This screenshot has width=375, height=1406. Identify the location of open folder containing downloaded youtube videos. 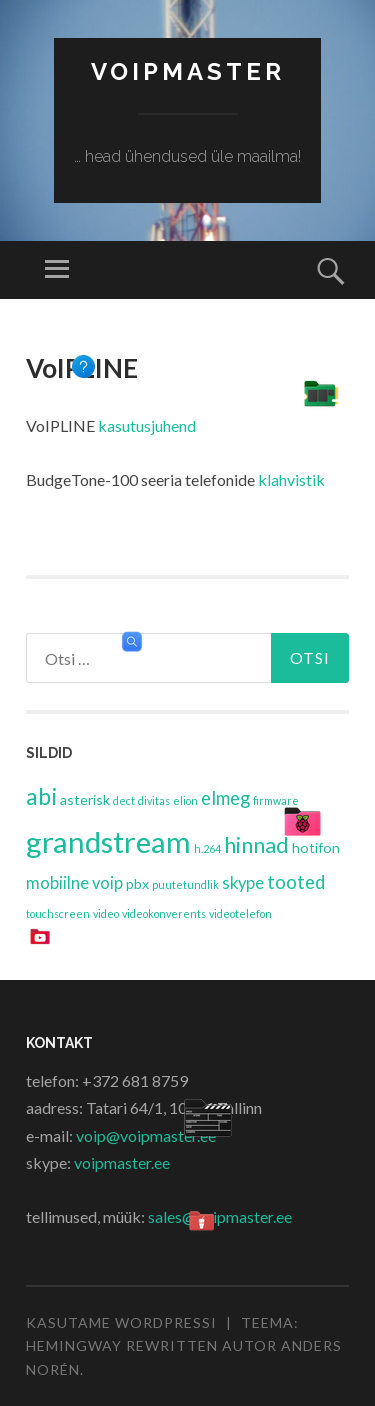
(40, 937).